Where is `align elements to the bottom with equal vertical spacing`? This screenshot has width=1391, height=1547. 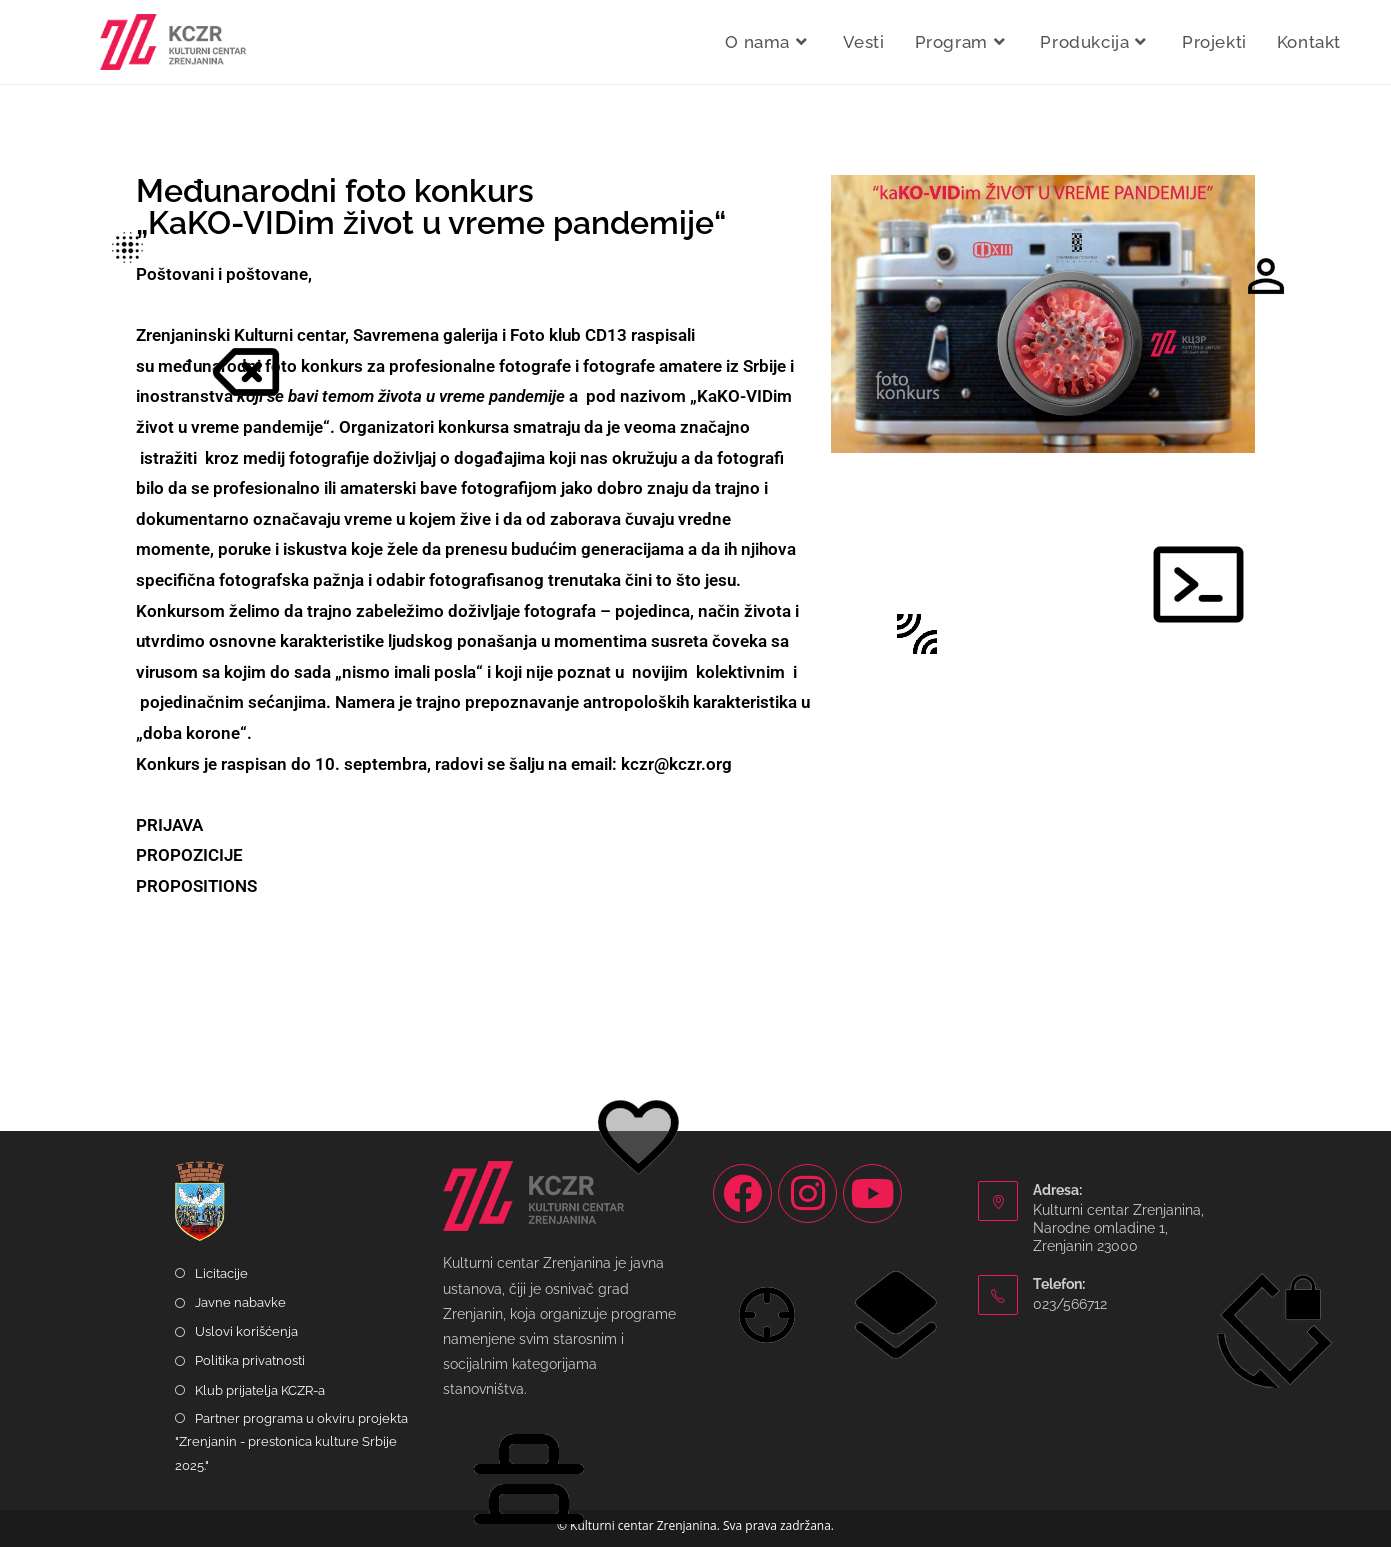
align elements to the bottom with equal vertical spacing is located at coordinates (529, 1479).